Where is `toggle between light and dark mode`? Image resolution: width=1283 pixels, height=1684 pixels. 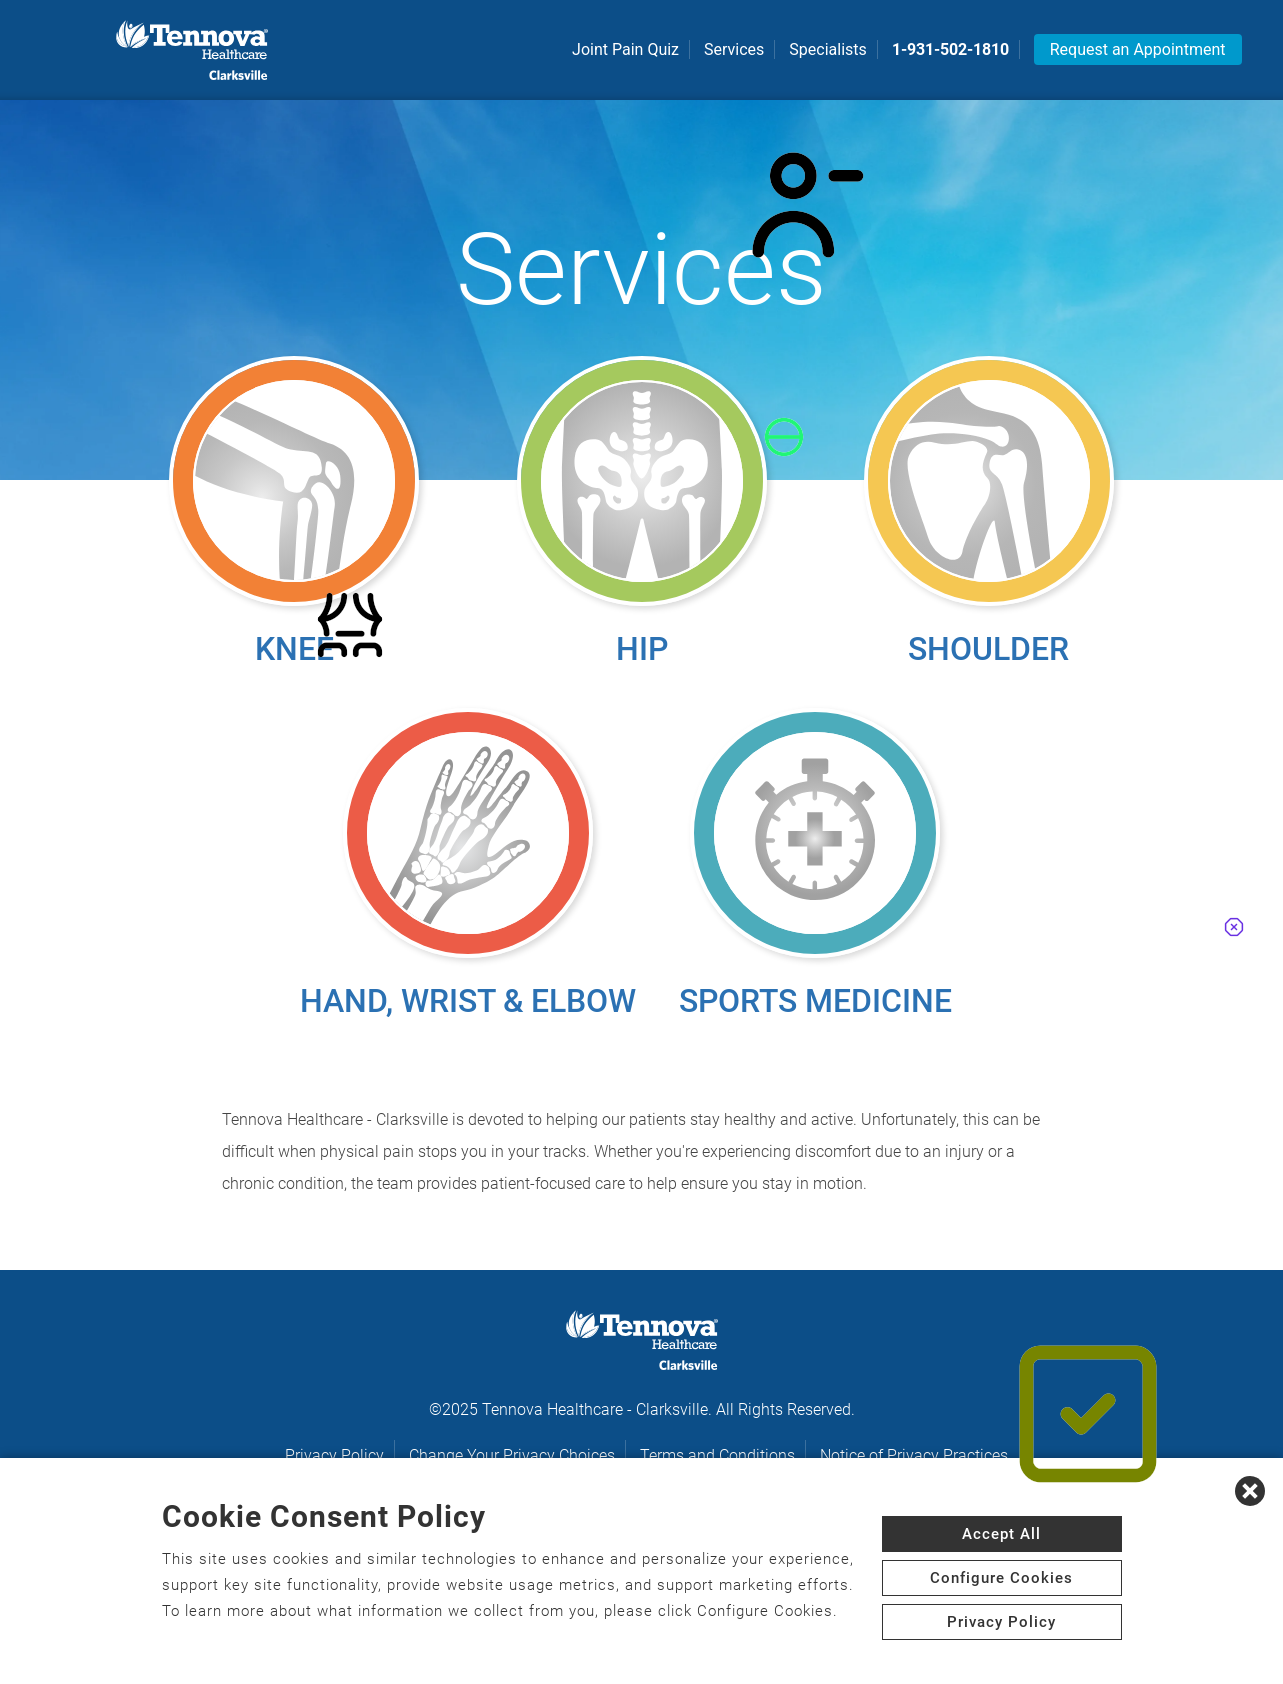 toggle between light and dark mode is located at coordinates (784, 437).